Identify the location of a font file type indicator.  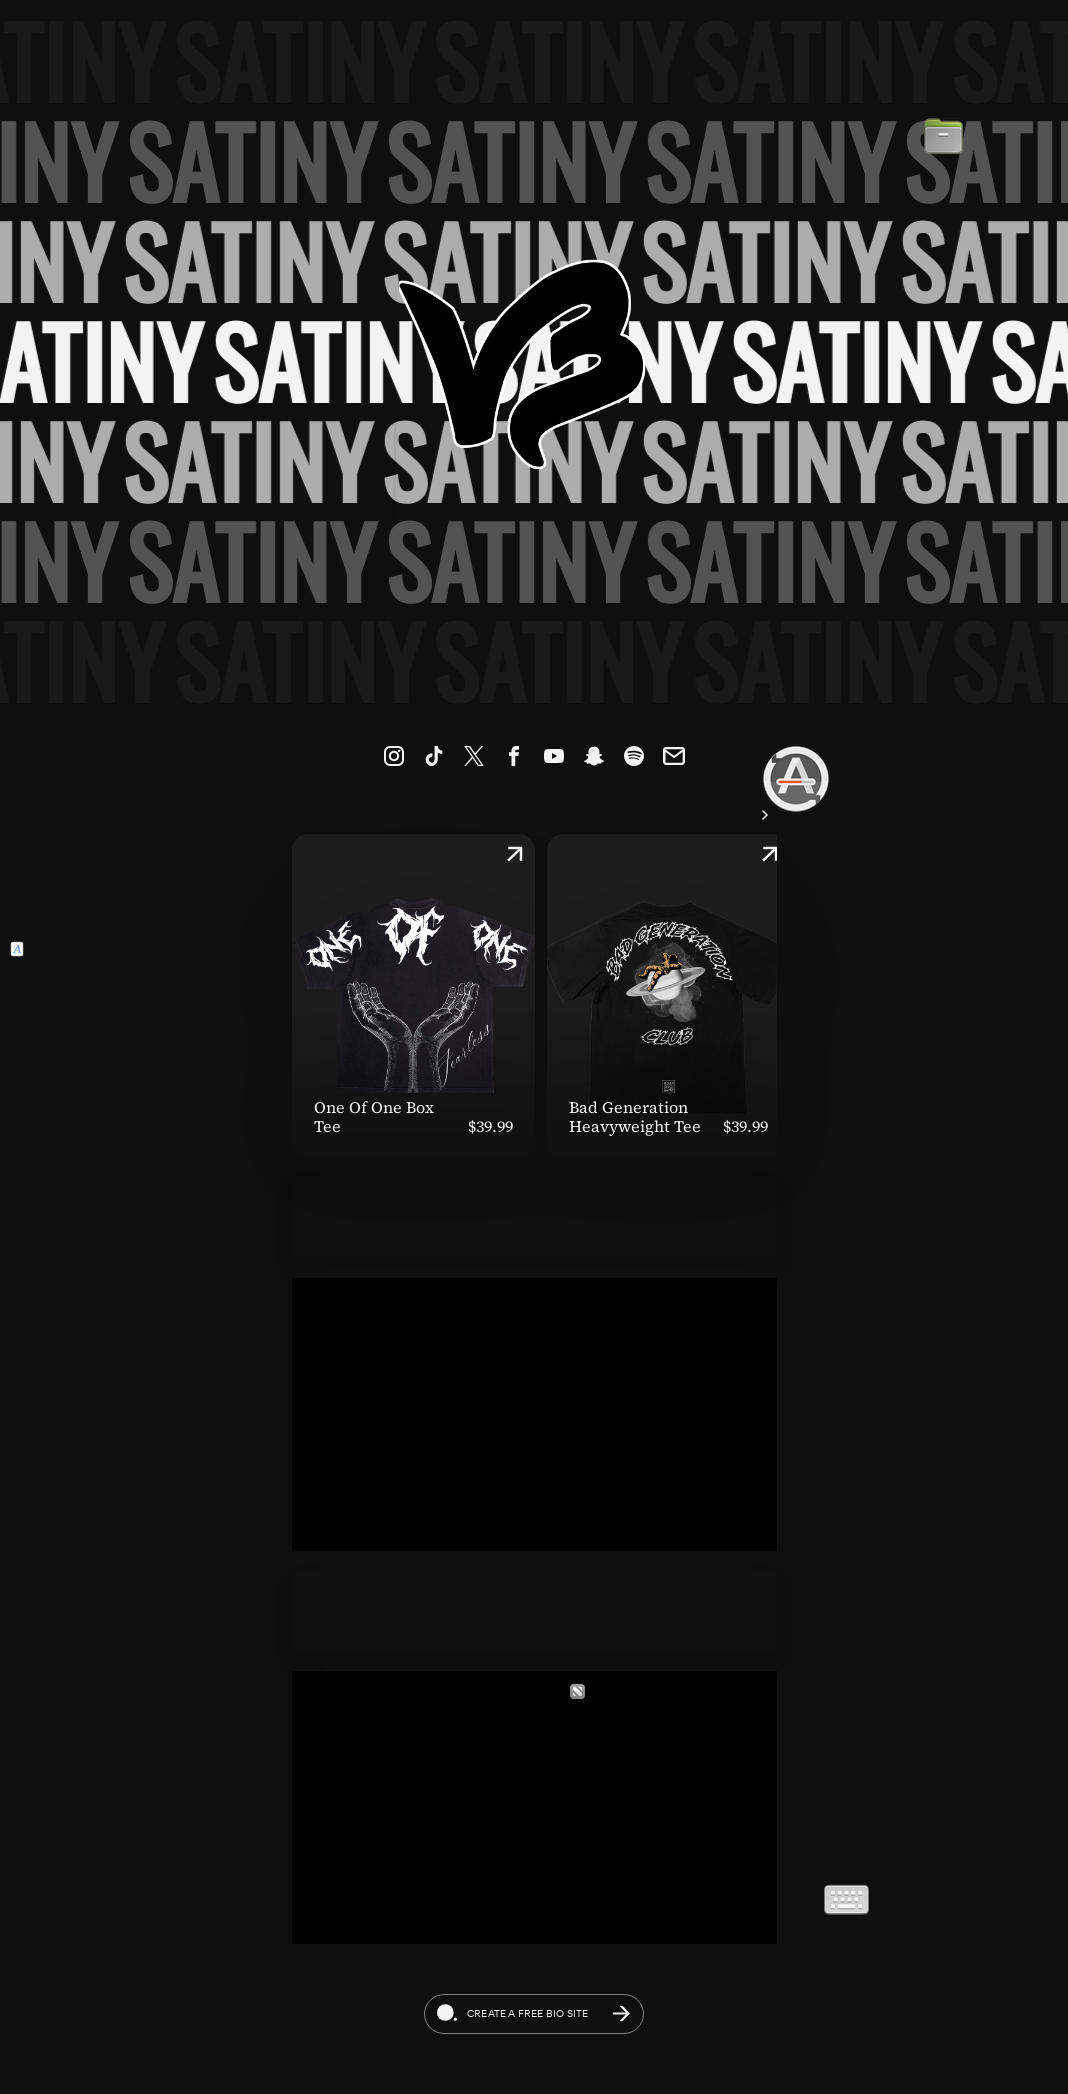
(17, 949).